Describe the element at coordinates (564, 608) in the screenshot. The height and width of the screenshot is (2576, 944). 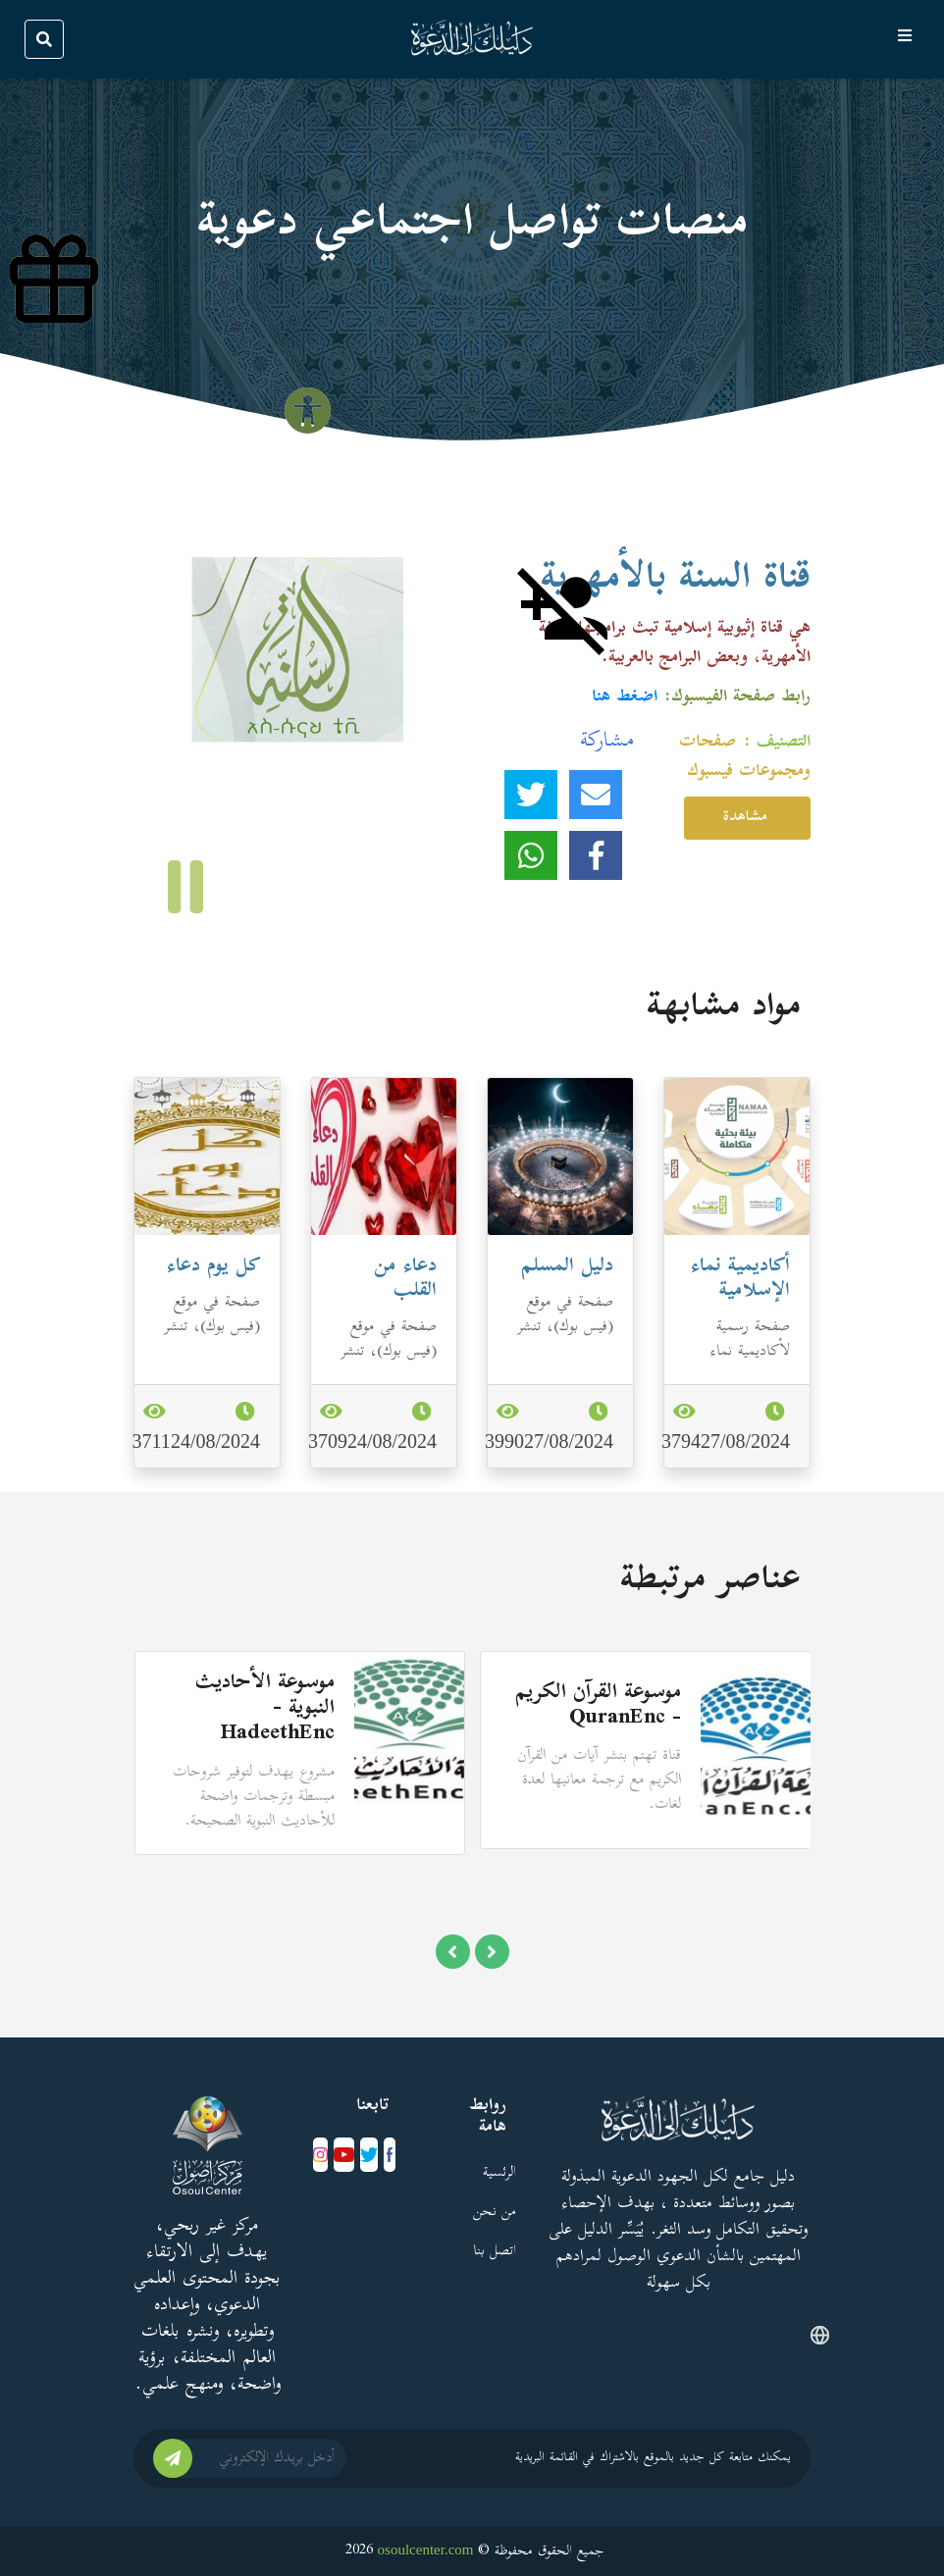
I see `indicates adding contacts is disabled` at that location.